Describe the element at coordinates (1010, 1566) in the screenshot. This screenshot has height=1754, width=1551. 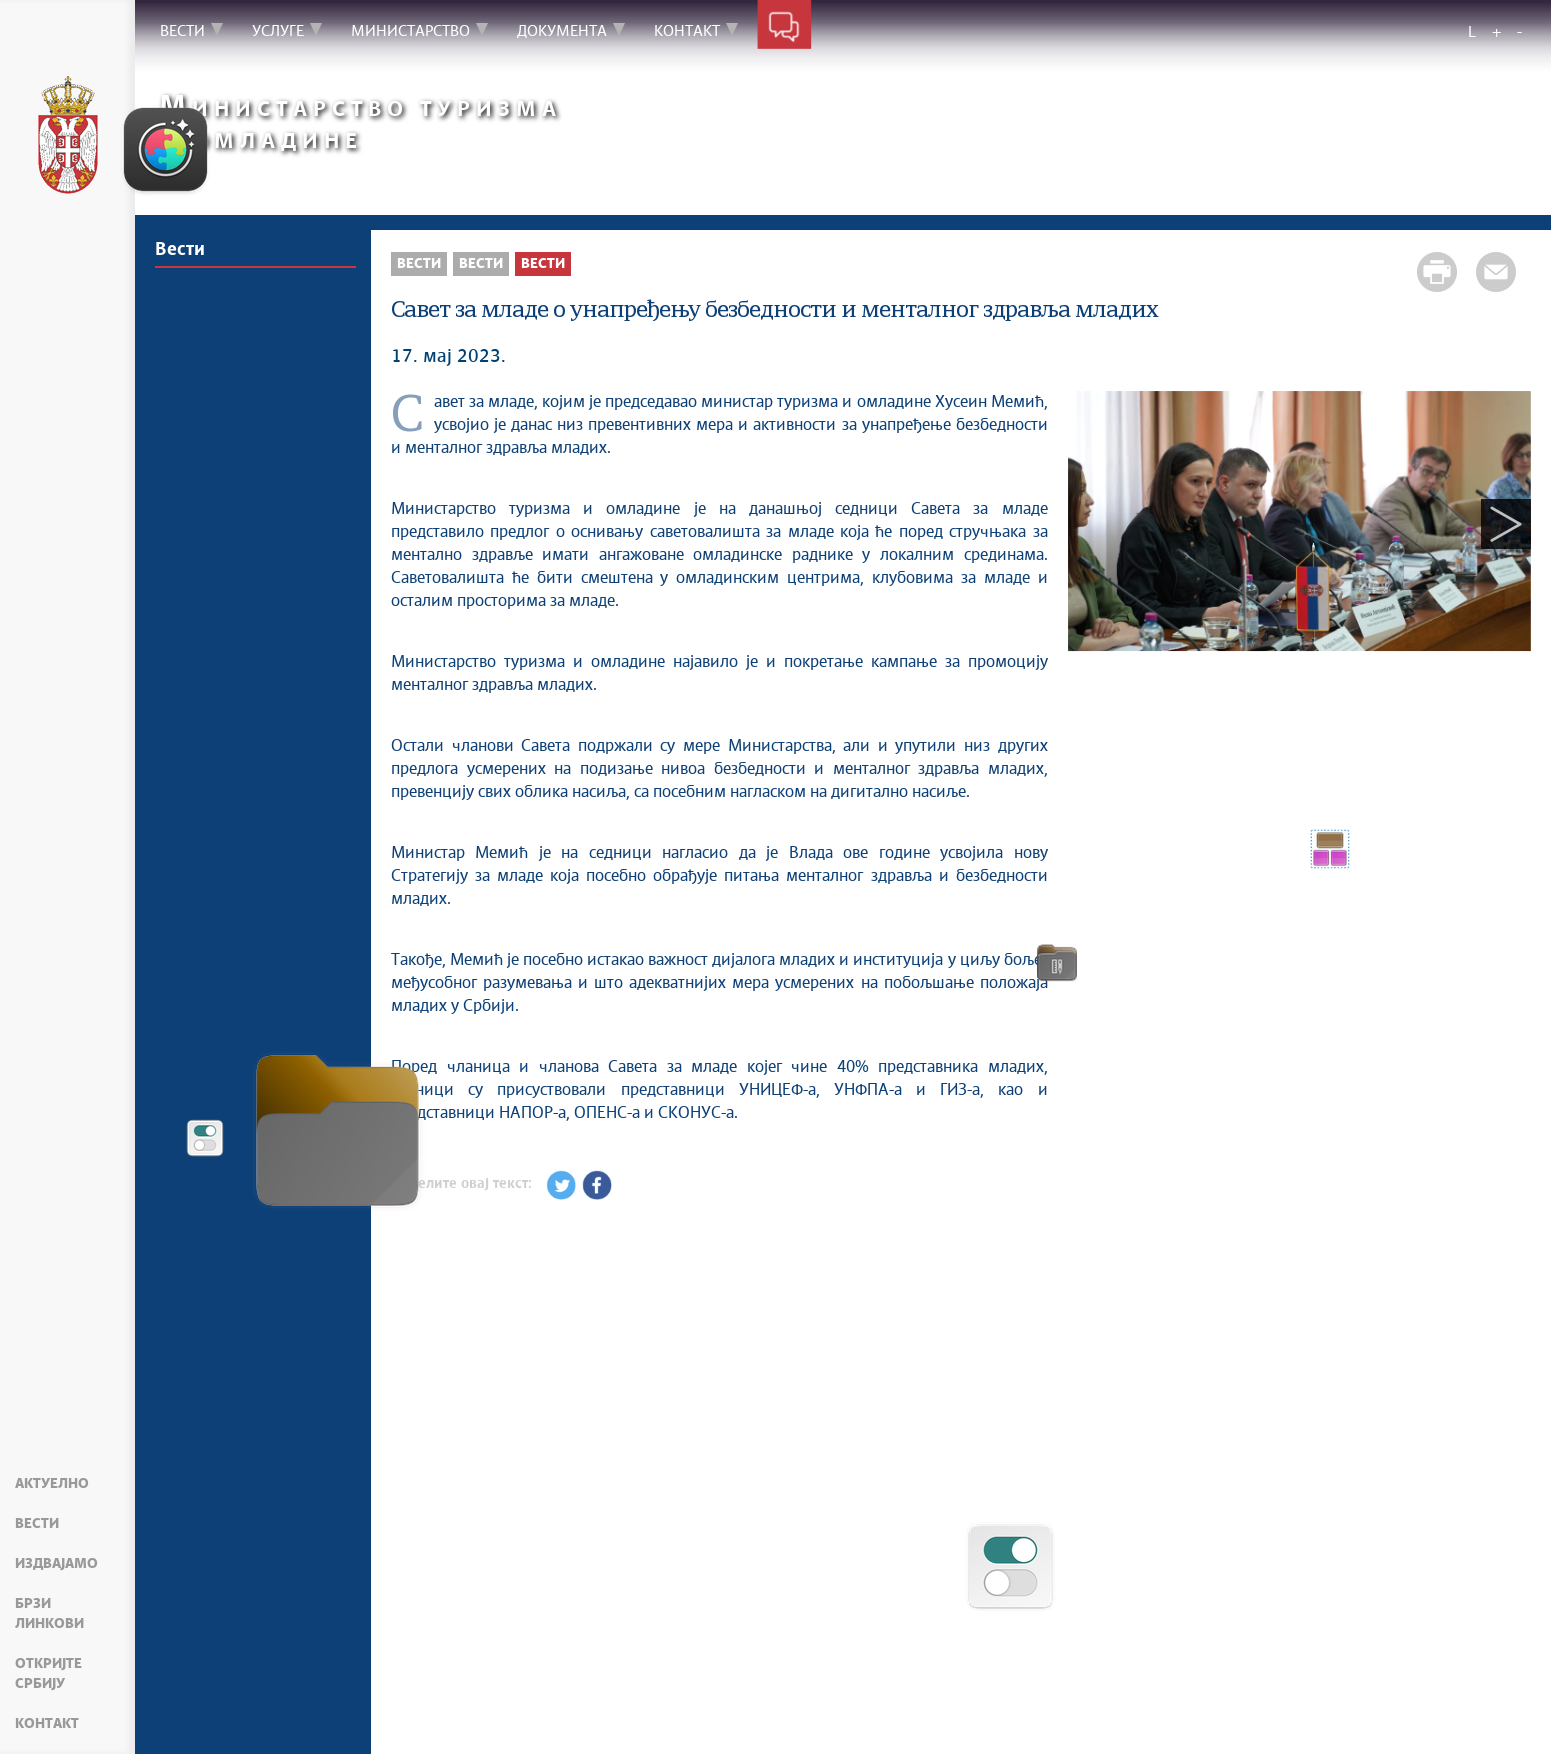
I see `open system tweaks or settings customization` at that location.